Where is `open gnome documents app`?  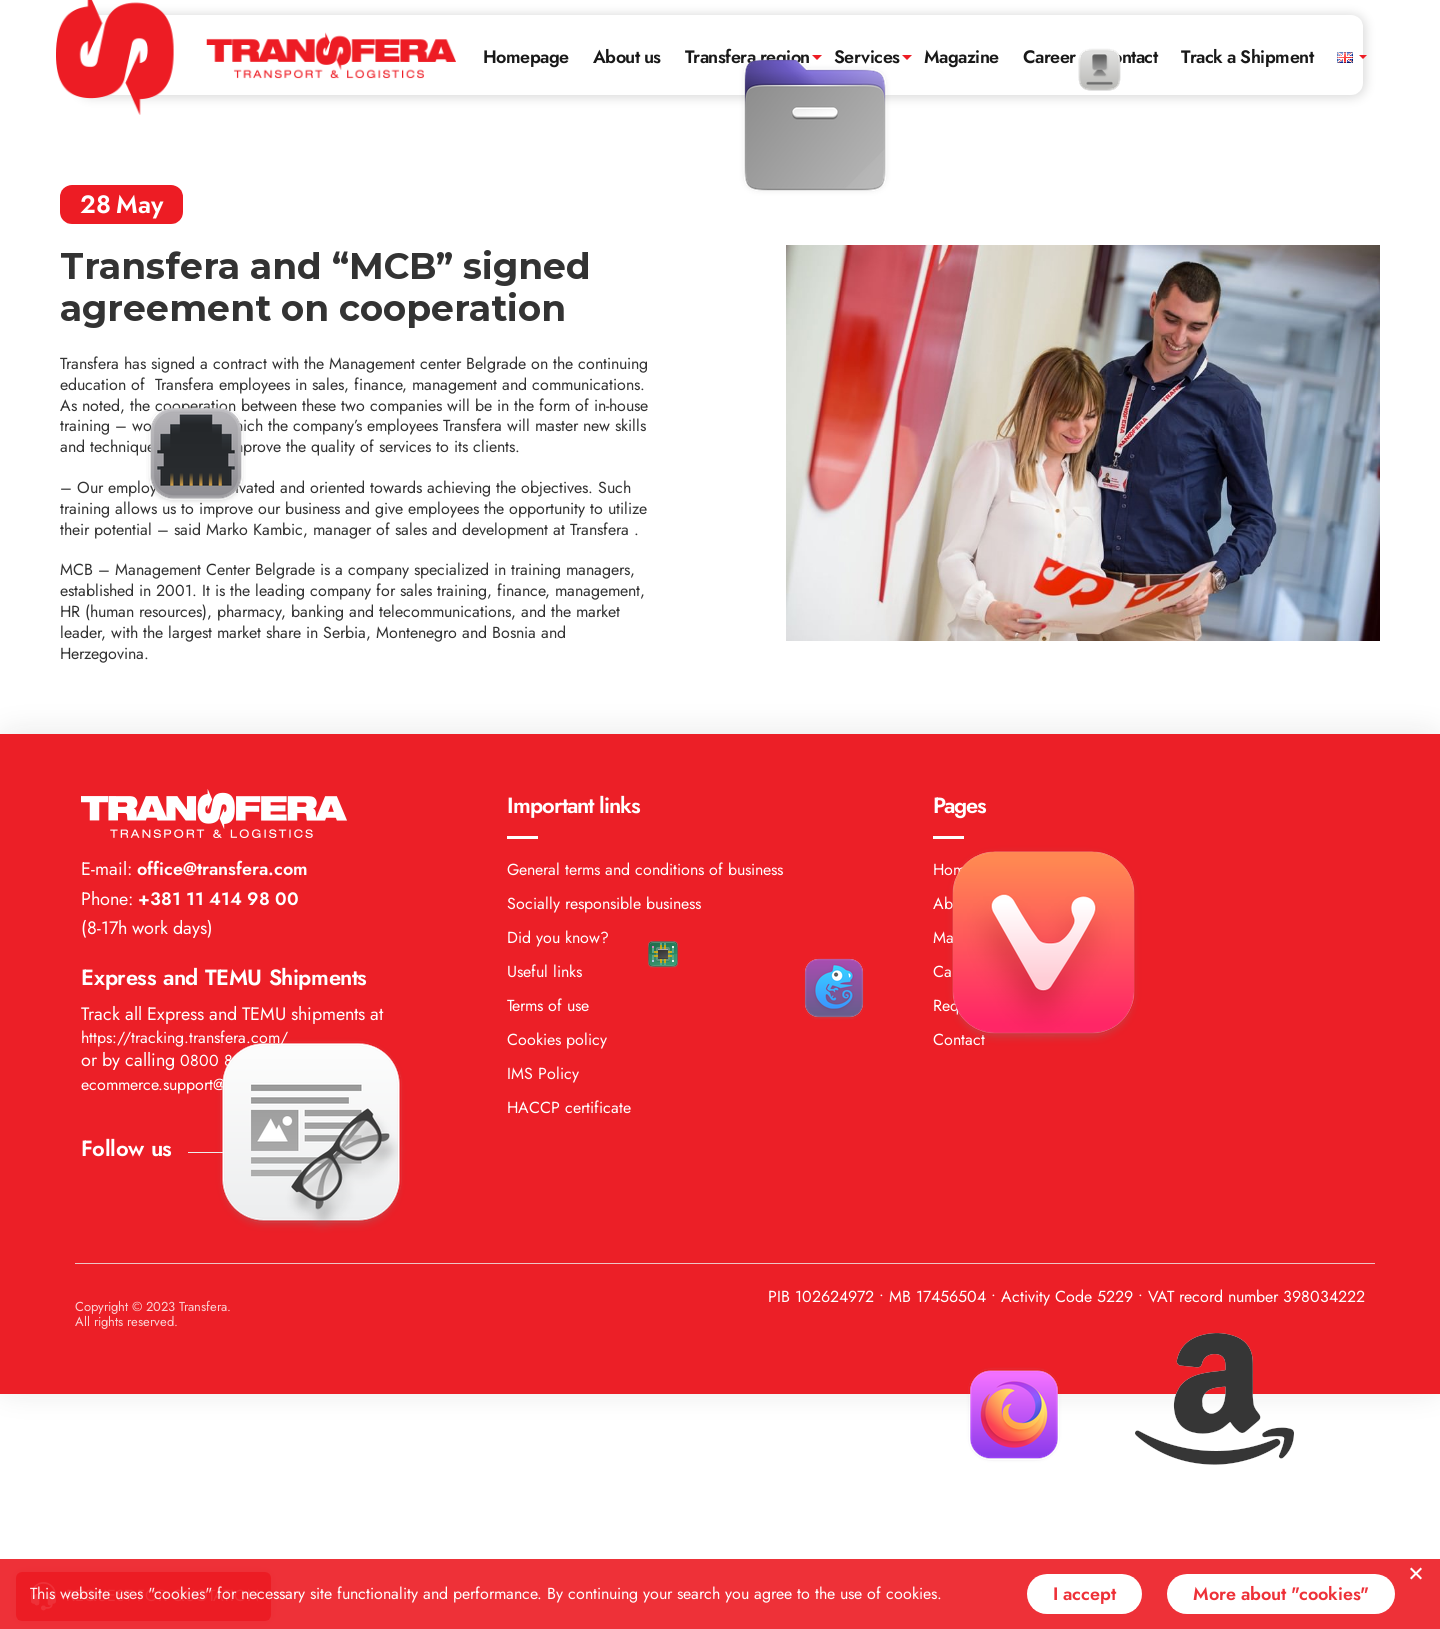
open gnome documents app is located at coordinates (311, 1132).